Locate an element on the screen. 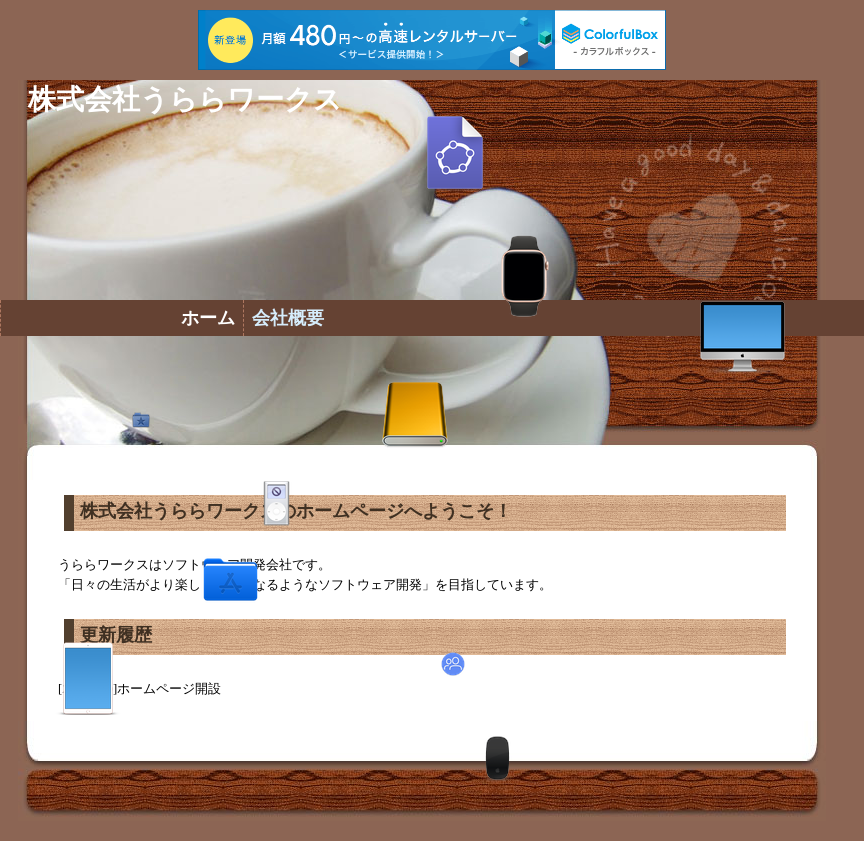 The height and width of the screenshot is (841, 864). represents this mac in system preferences or network settings is located at coordinates (742, 332).